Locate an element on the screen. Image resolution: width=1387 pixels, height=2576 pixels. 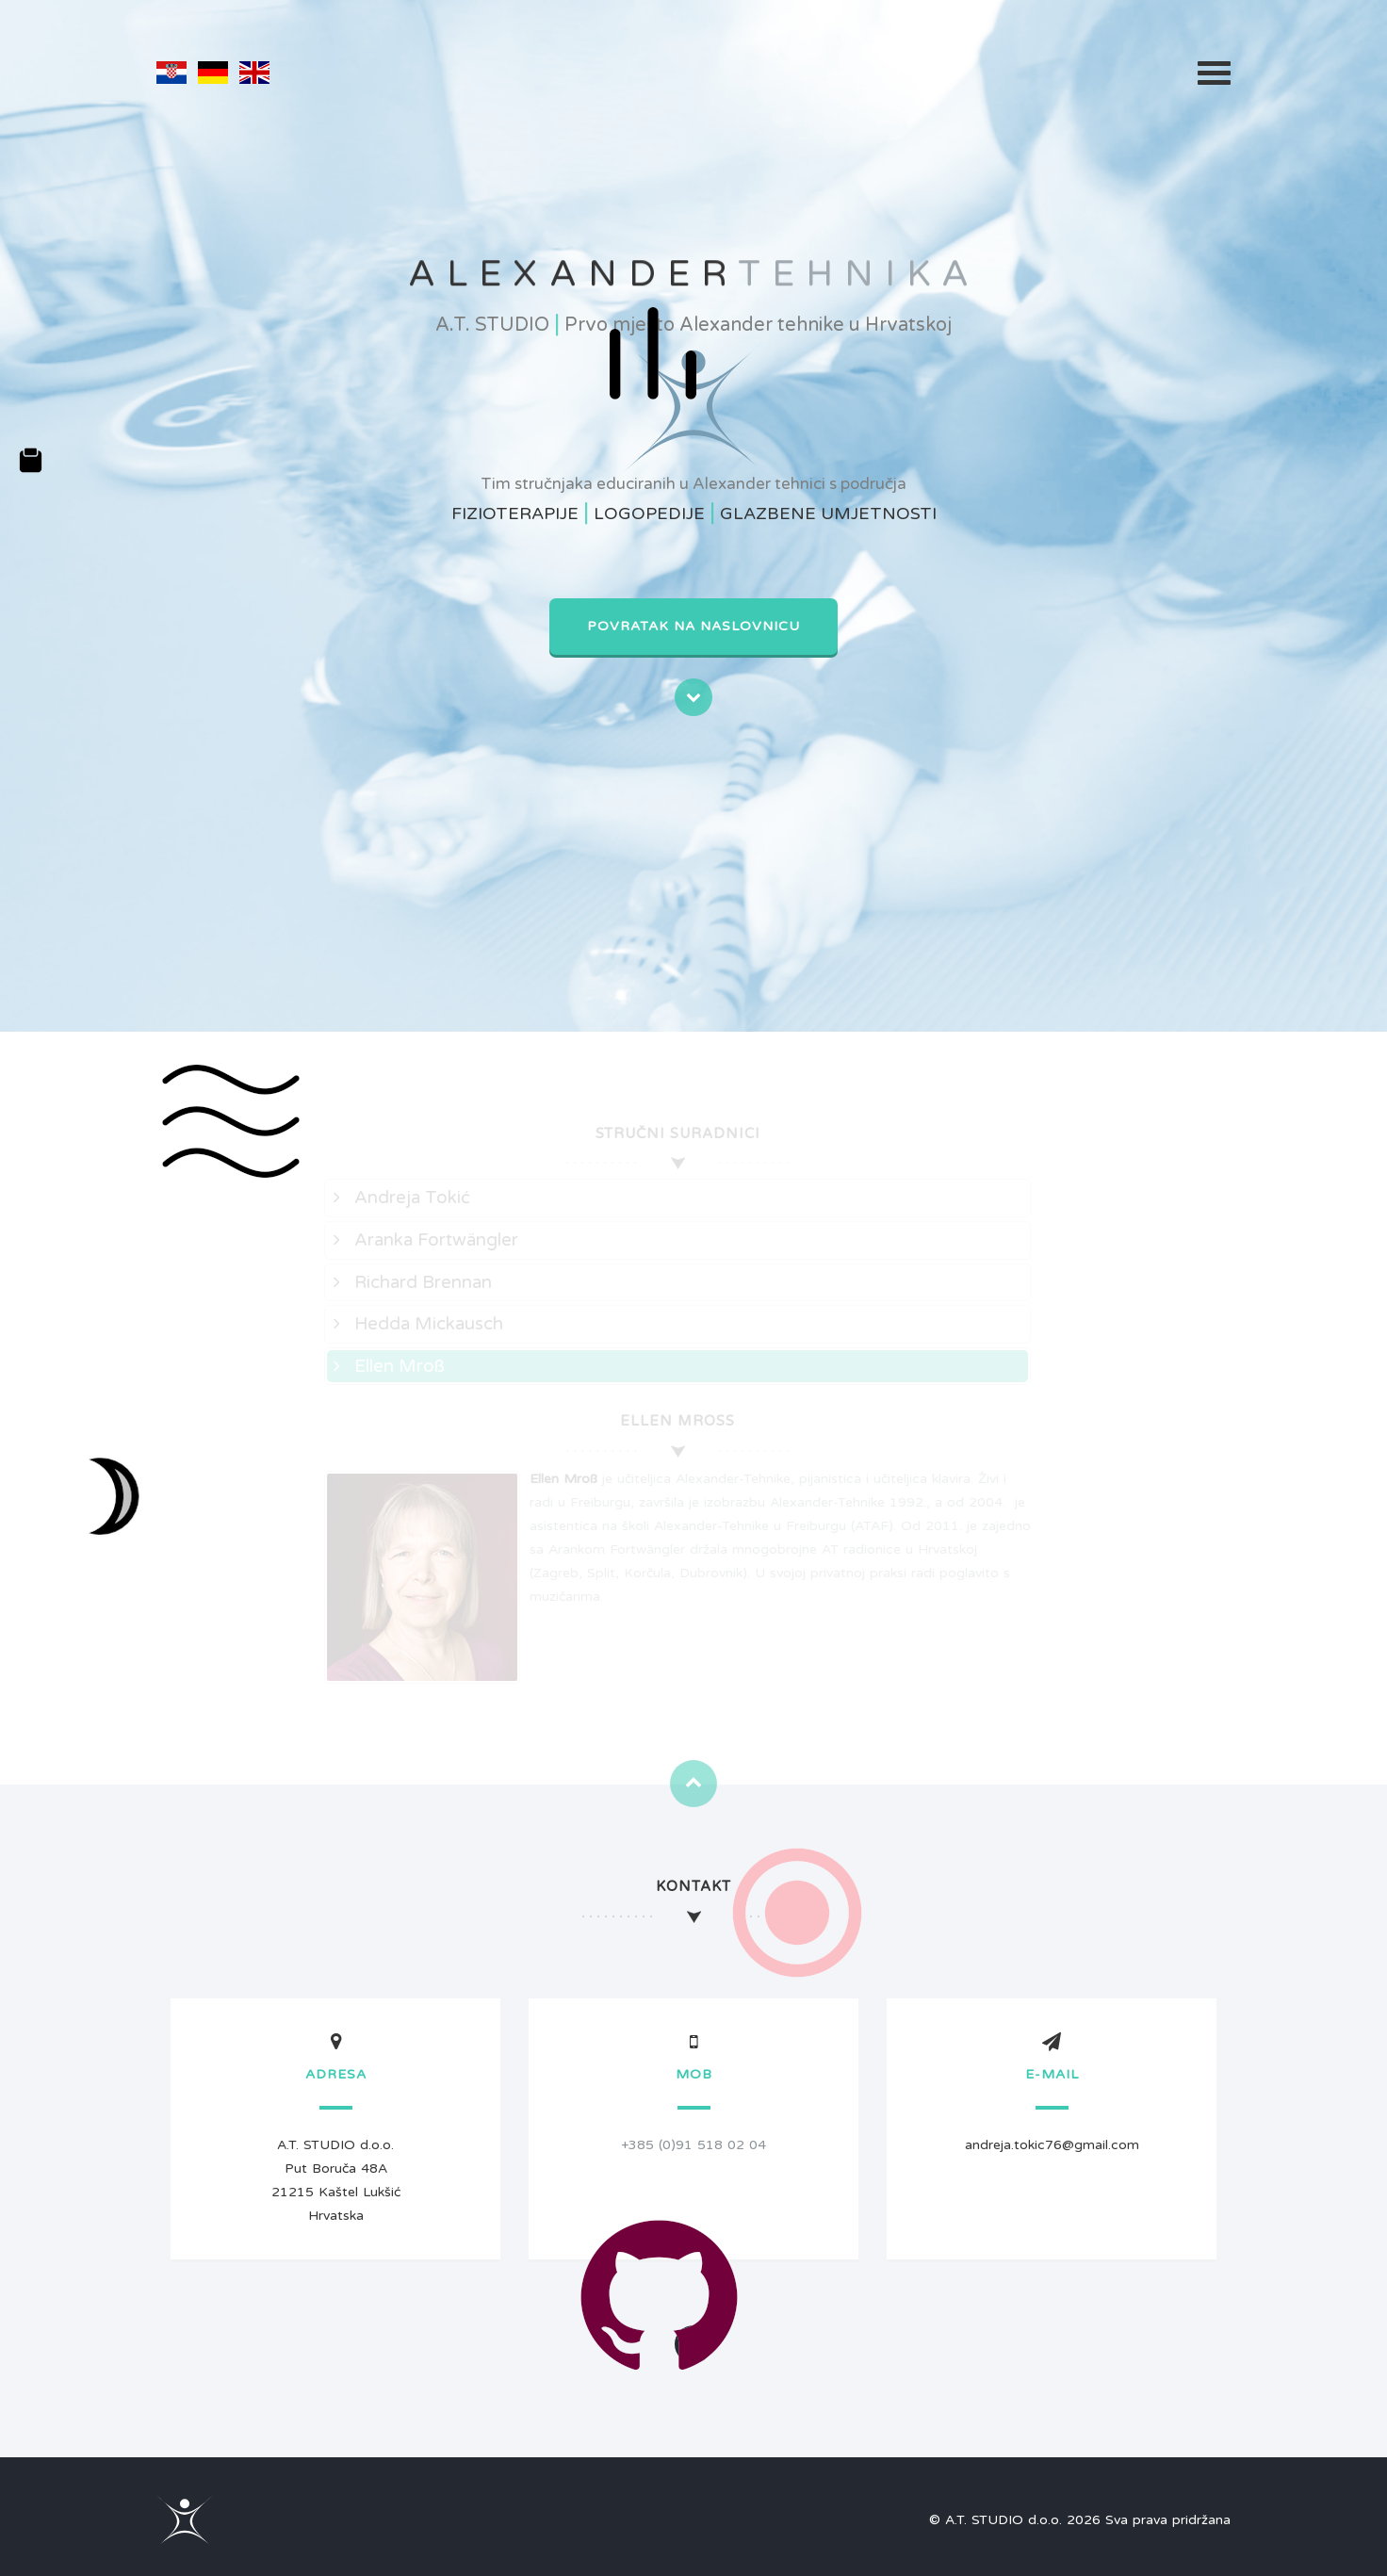
toggle dark mode or night theme is located at coordinates (112, 1496).